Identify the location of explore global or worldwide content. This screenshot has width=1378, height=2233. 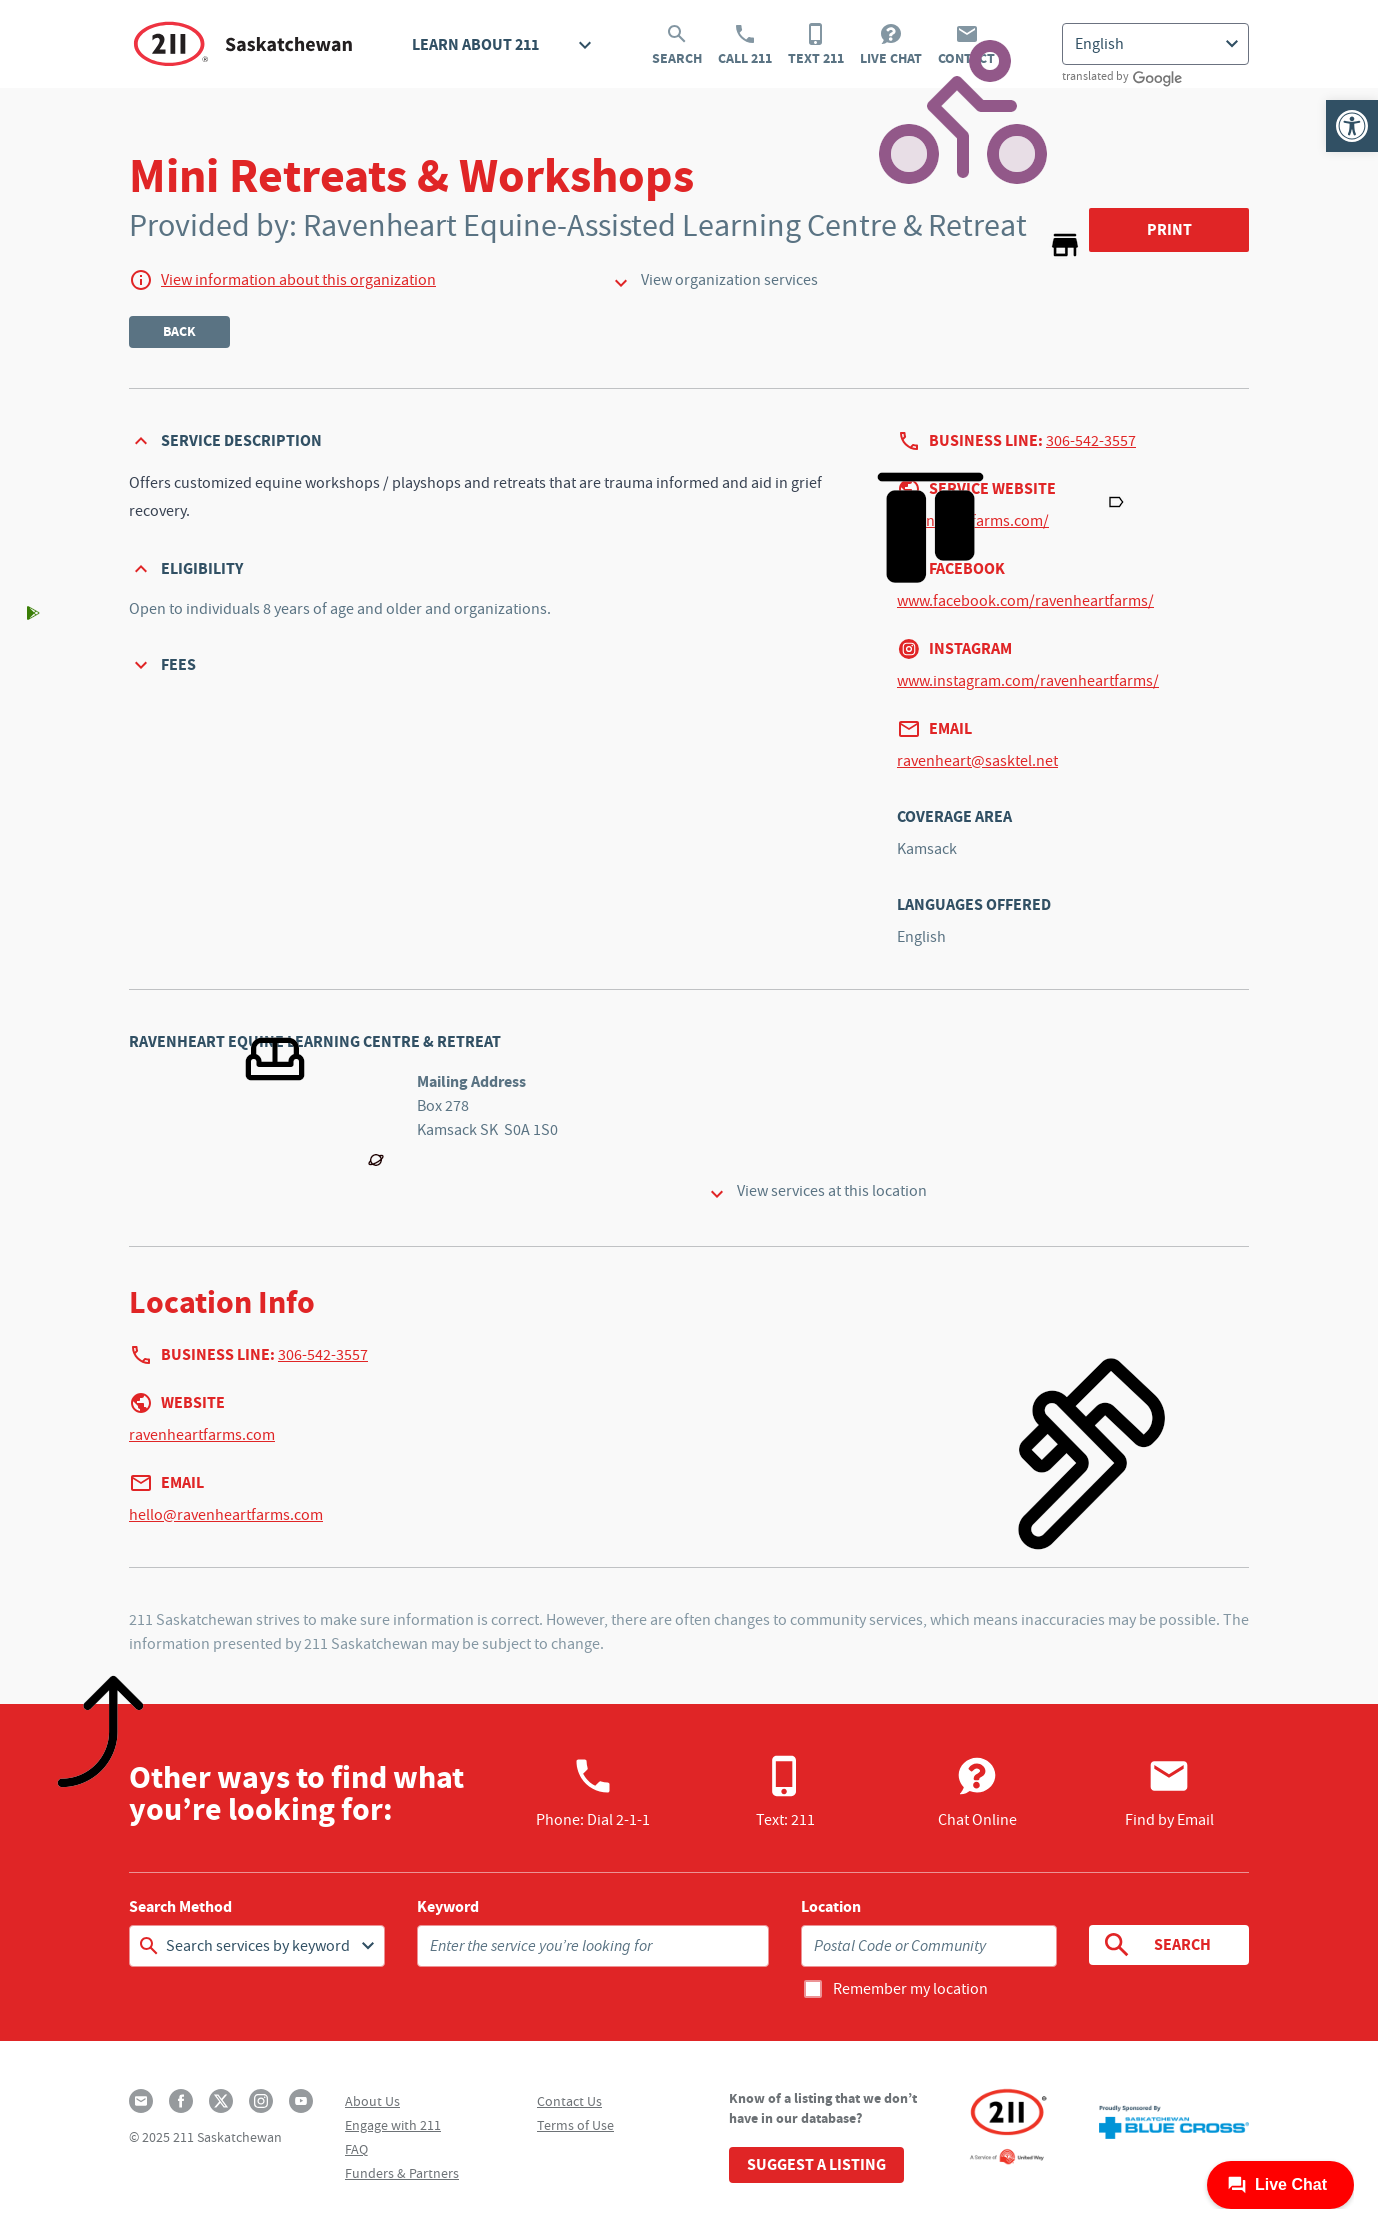
(376, 1160).